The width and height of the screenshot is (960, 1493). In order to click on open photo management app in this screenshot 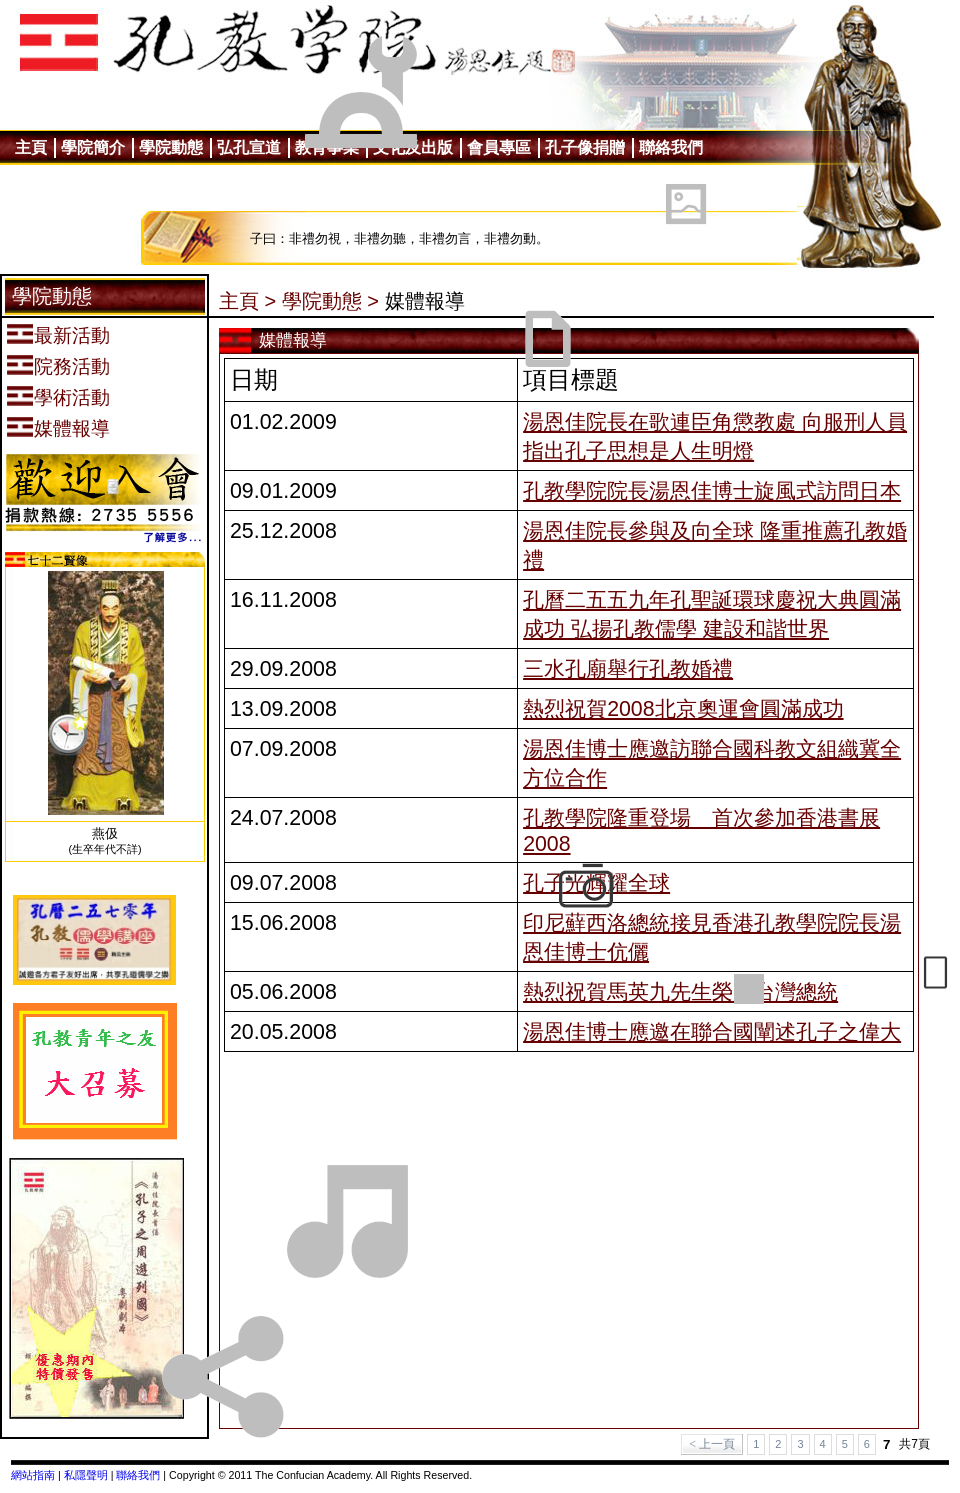, I will do `click(586, 884)`.